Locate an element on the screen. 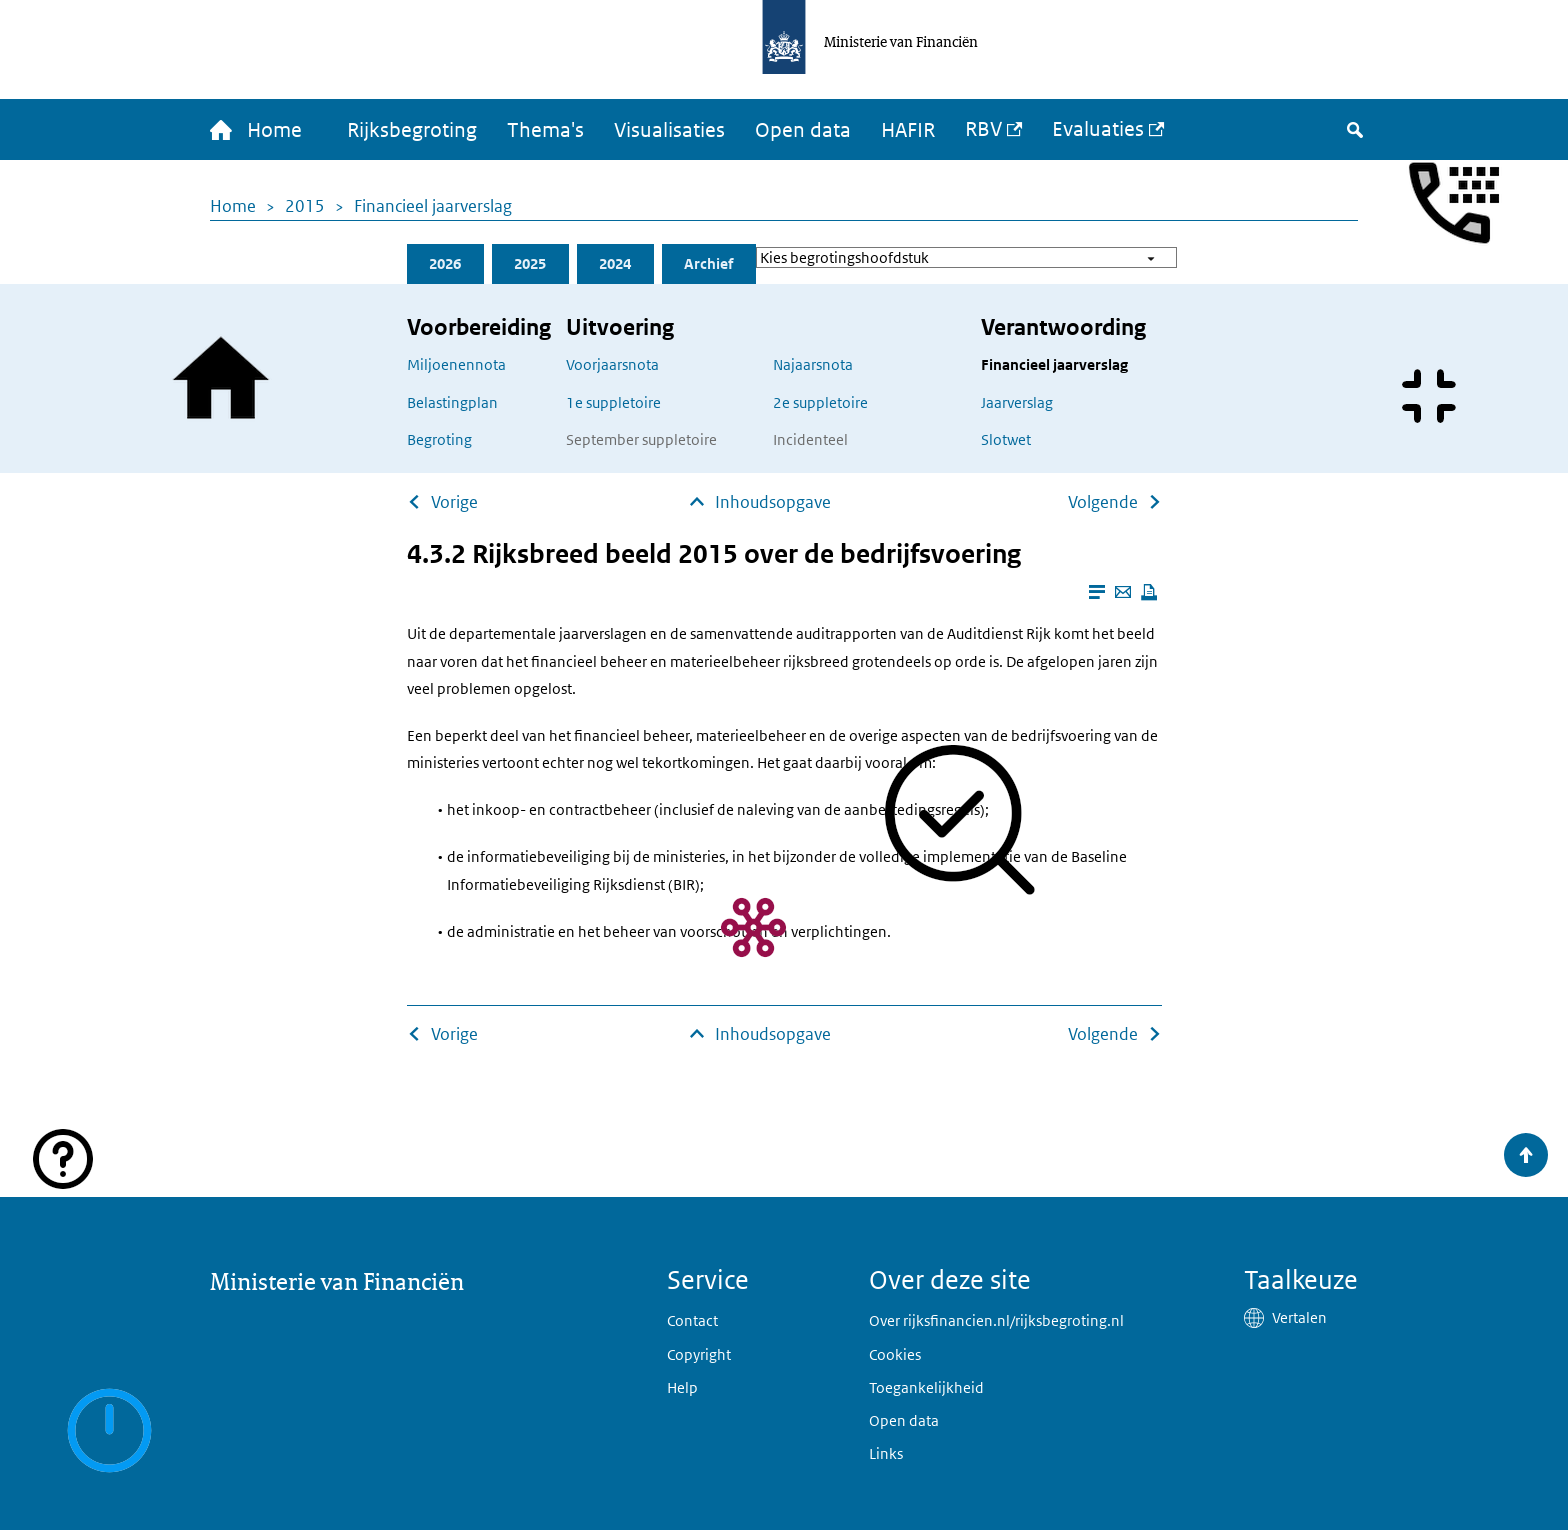  indicates 12 o'clock or noon/midnight time is located at coordinates (109, 1430).